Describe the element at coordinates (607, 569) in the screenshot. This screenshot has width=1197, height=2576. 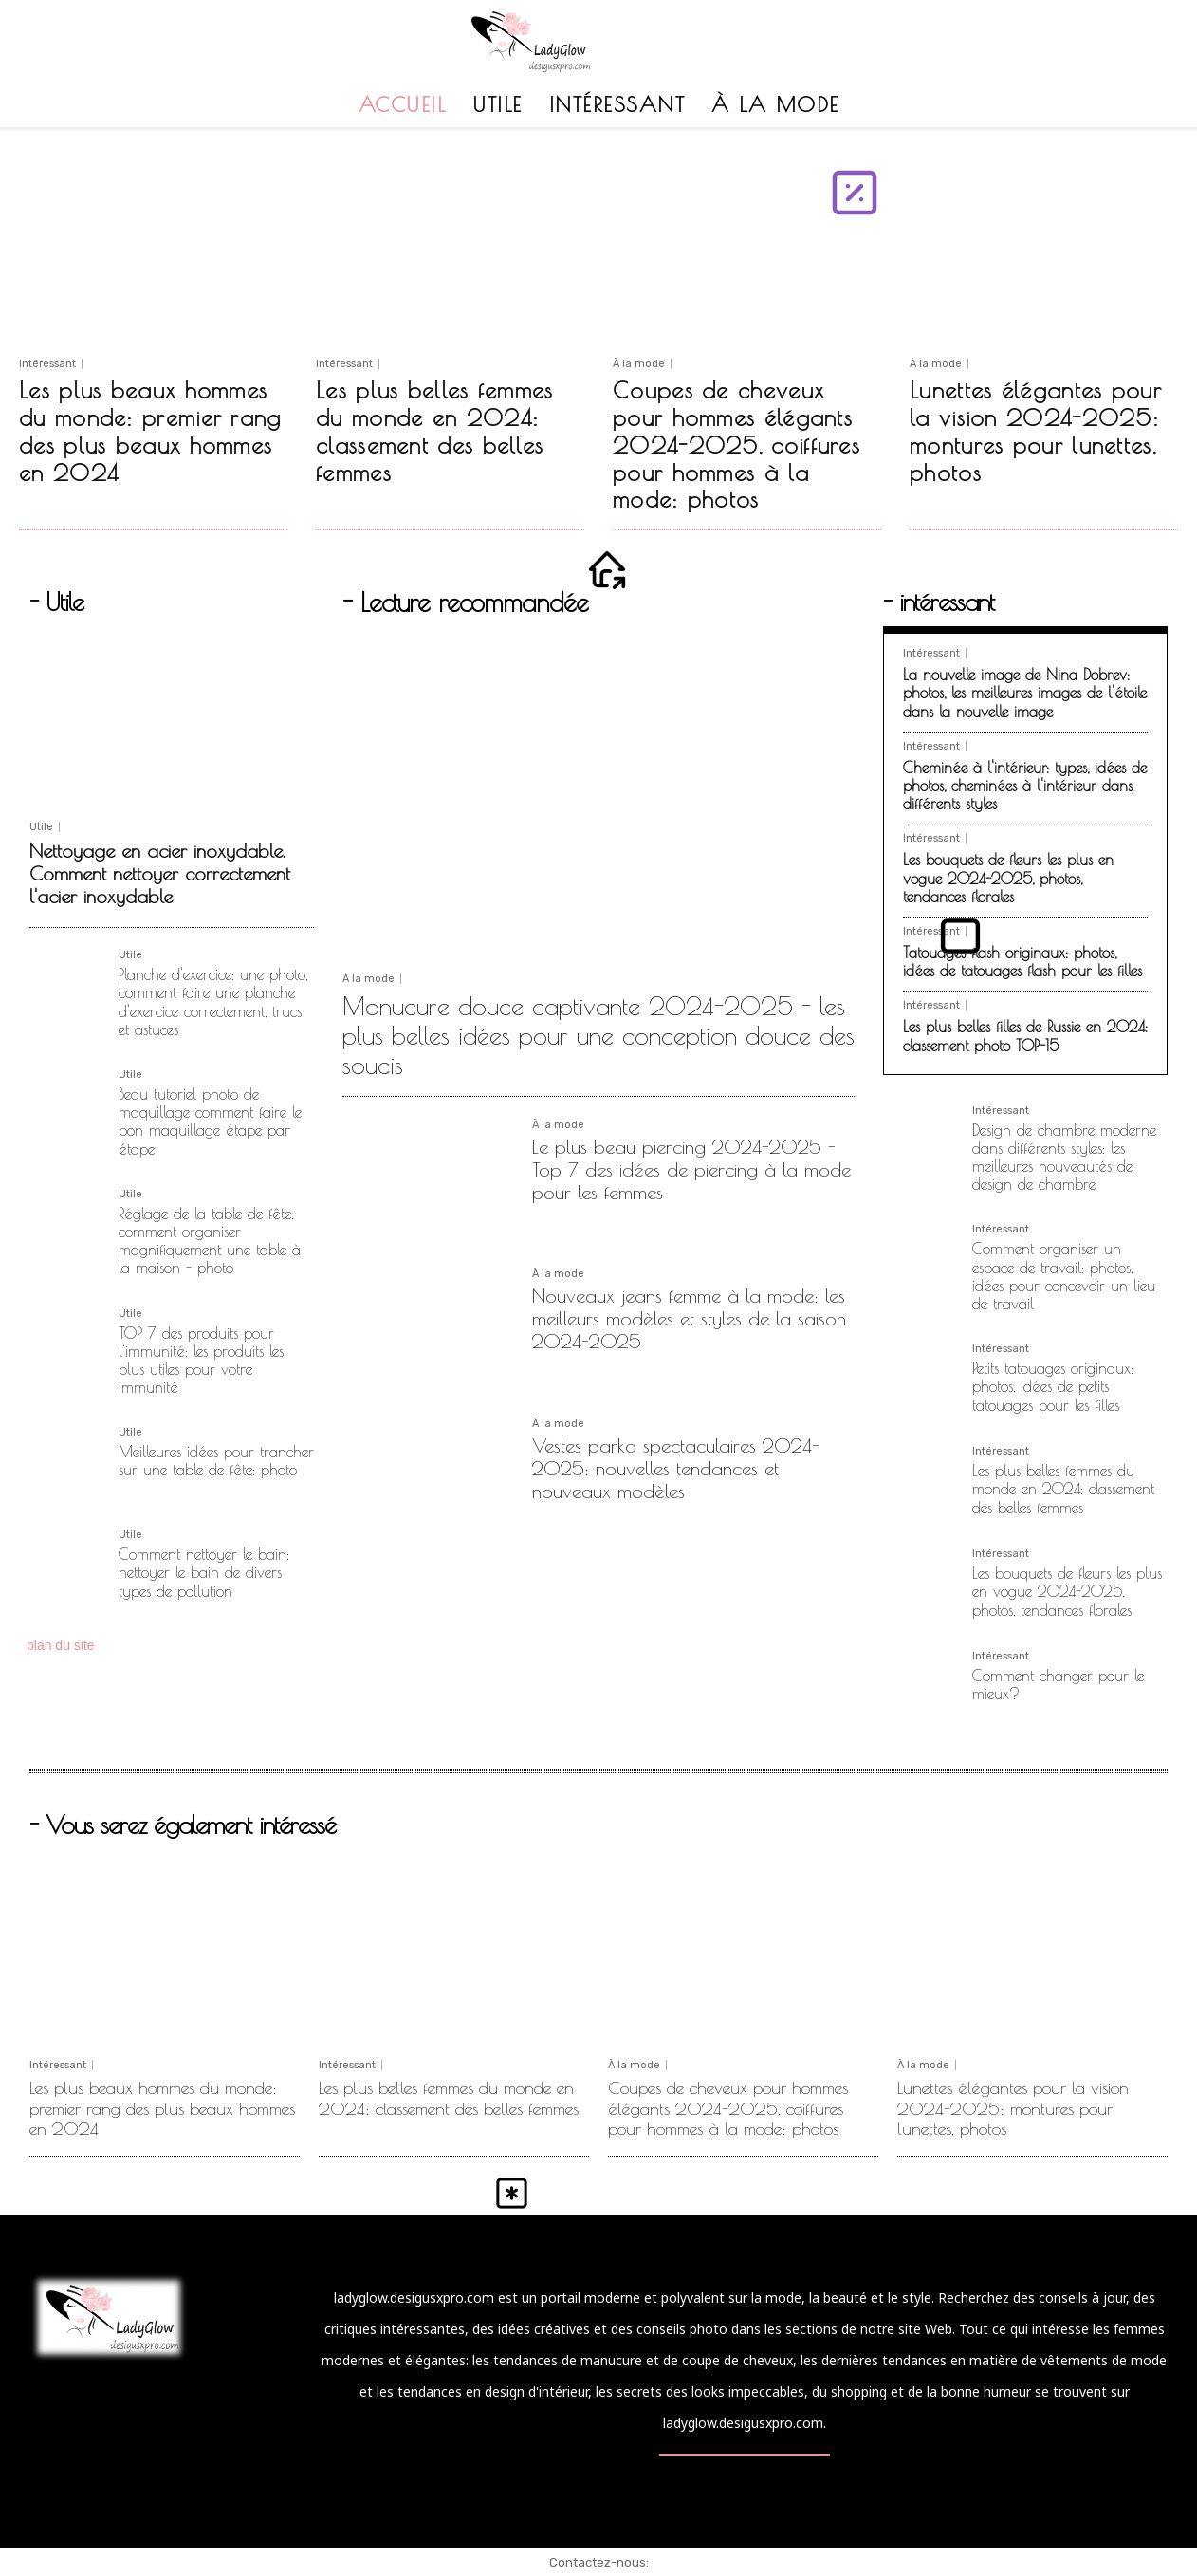
I see `share a home or property listing` at that location.